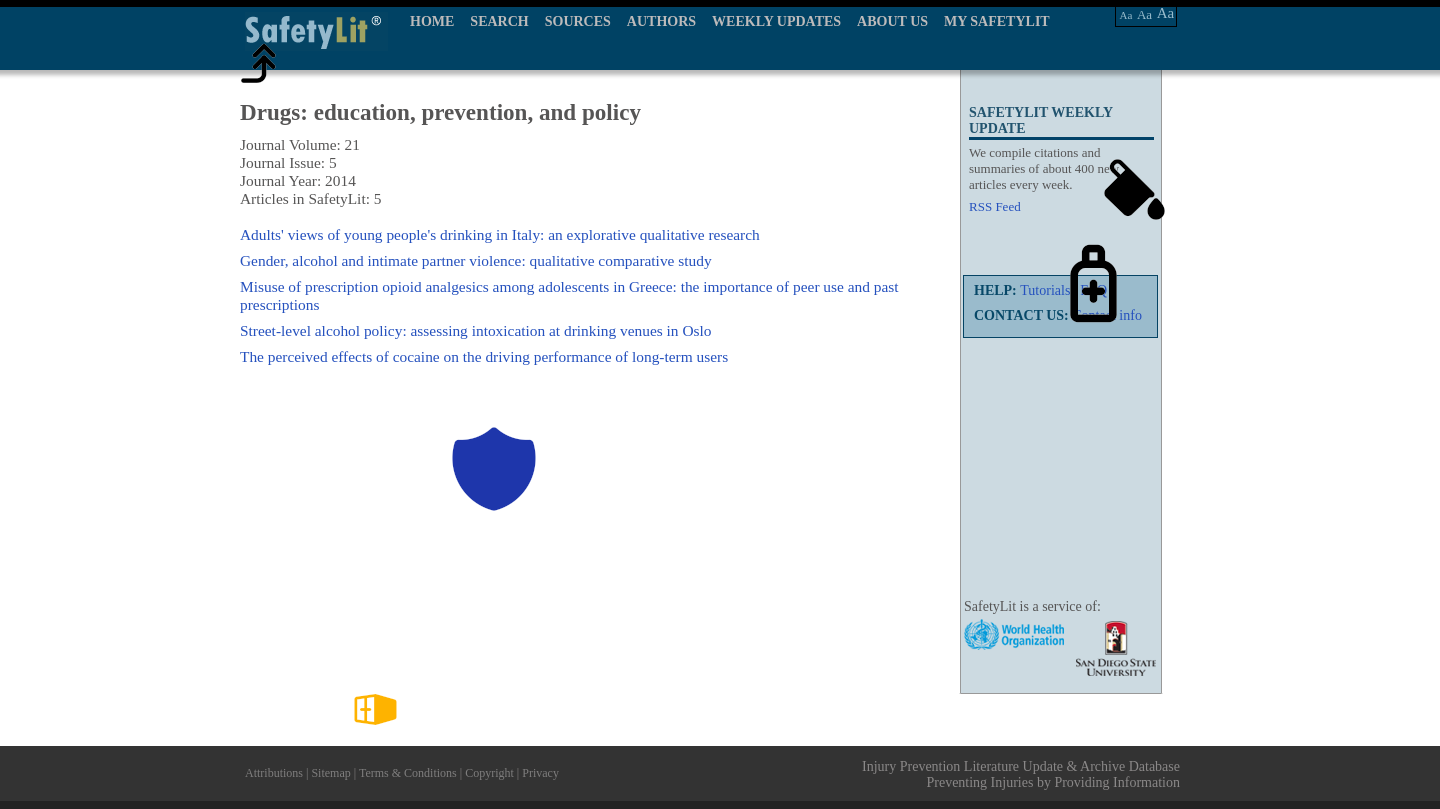  Describe the element at coordinates (1134, 189) in the screenshot. I see `fill an area with color` at that location.